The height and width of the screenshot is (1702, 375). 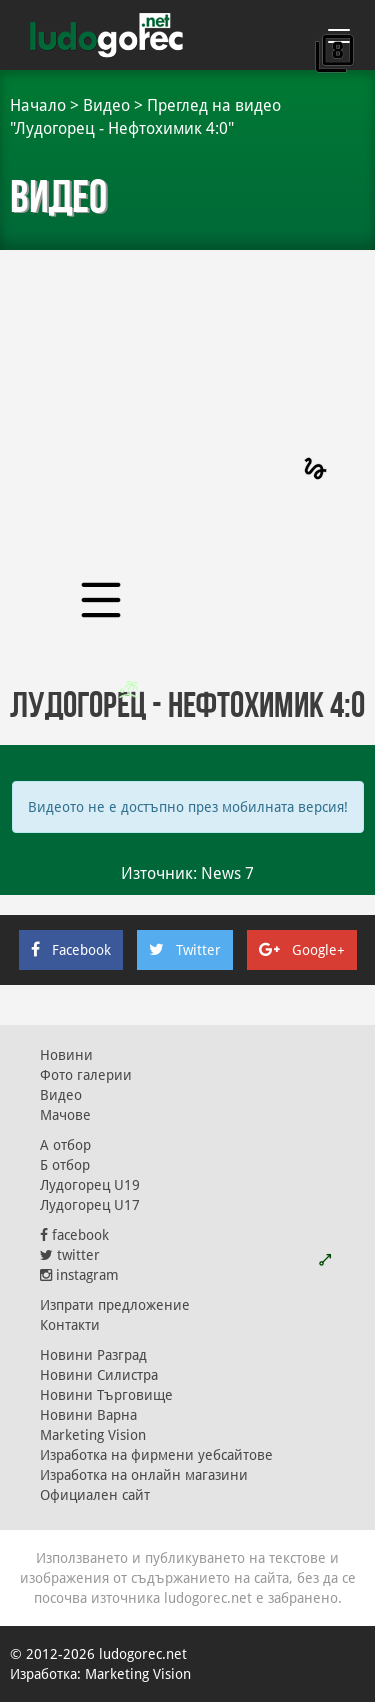 I want to click on open link in new tab or window, so click(x=325, y=1259).